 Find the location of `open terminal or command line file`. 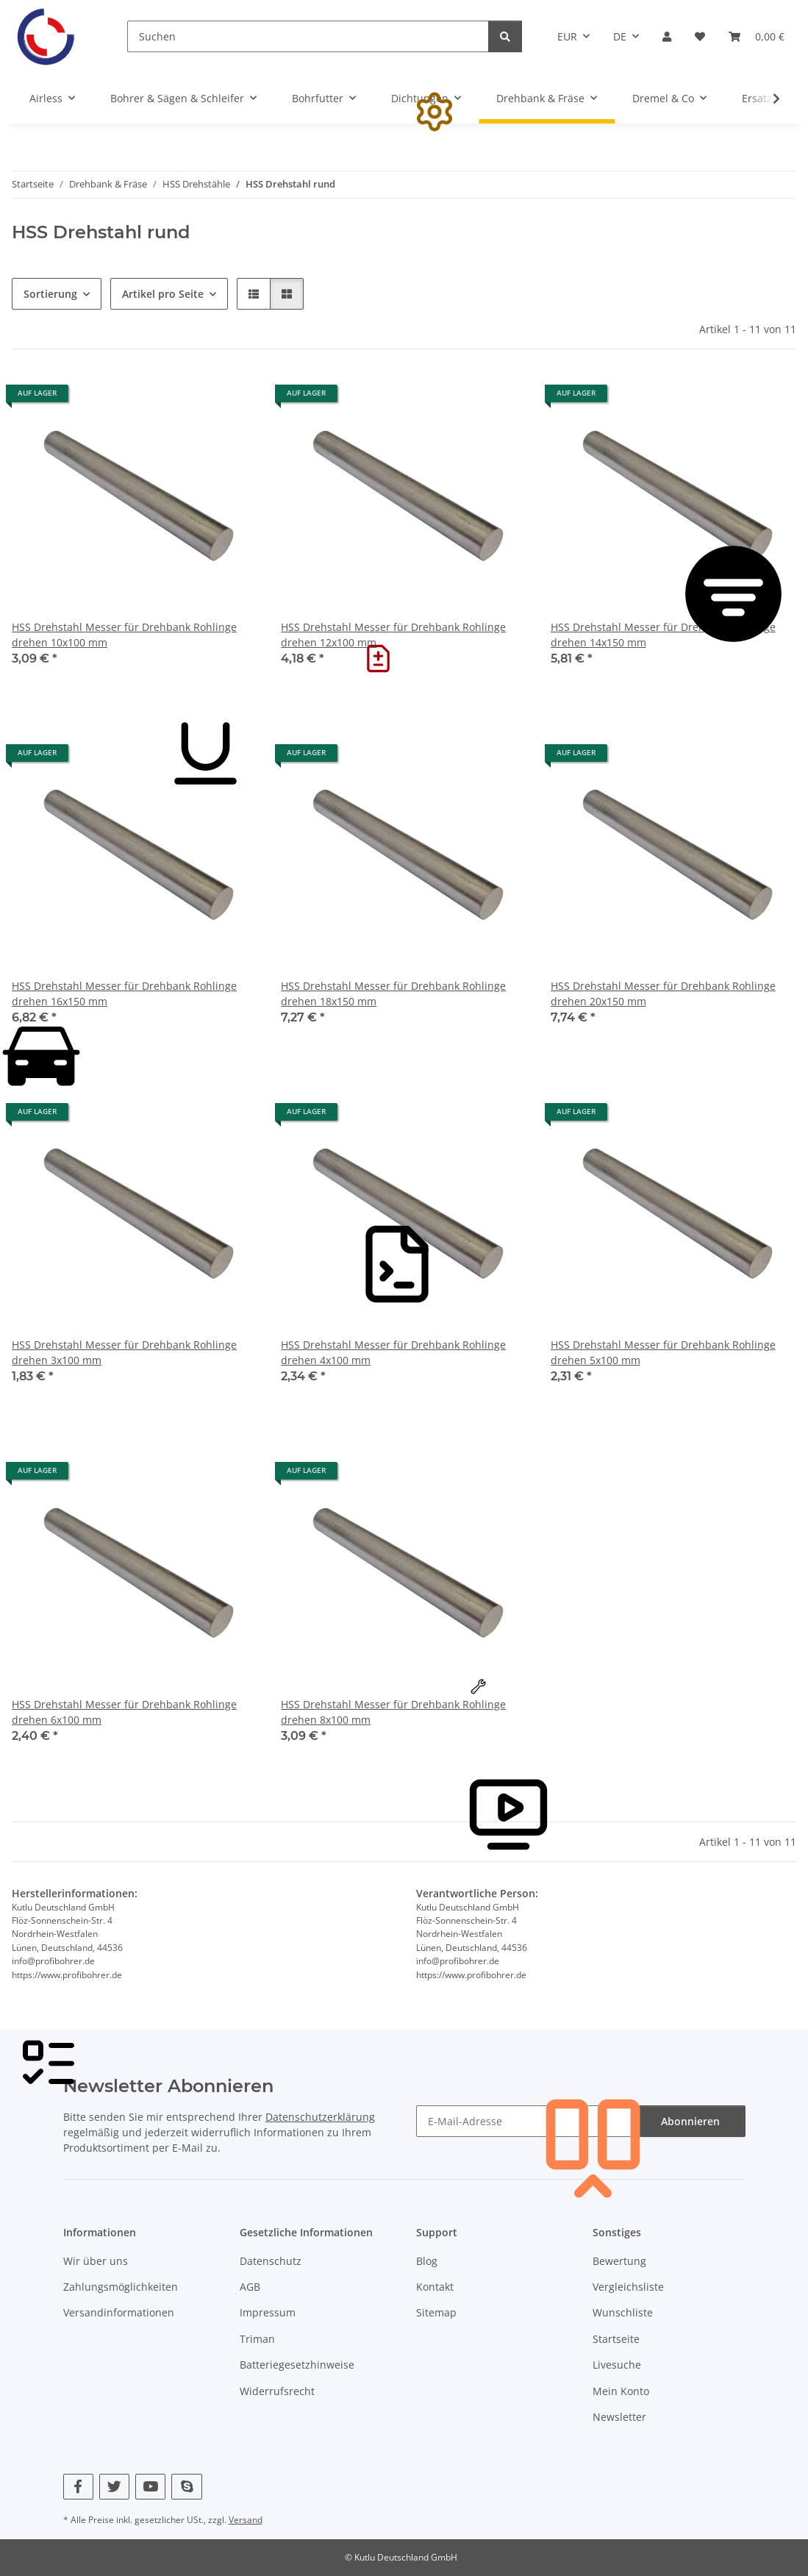

open terminal or command line file is located at coordinates (397, 1264).